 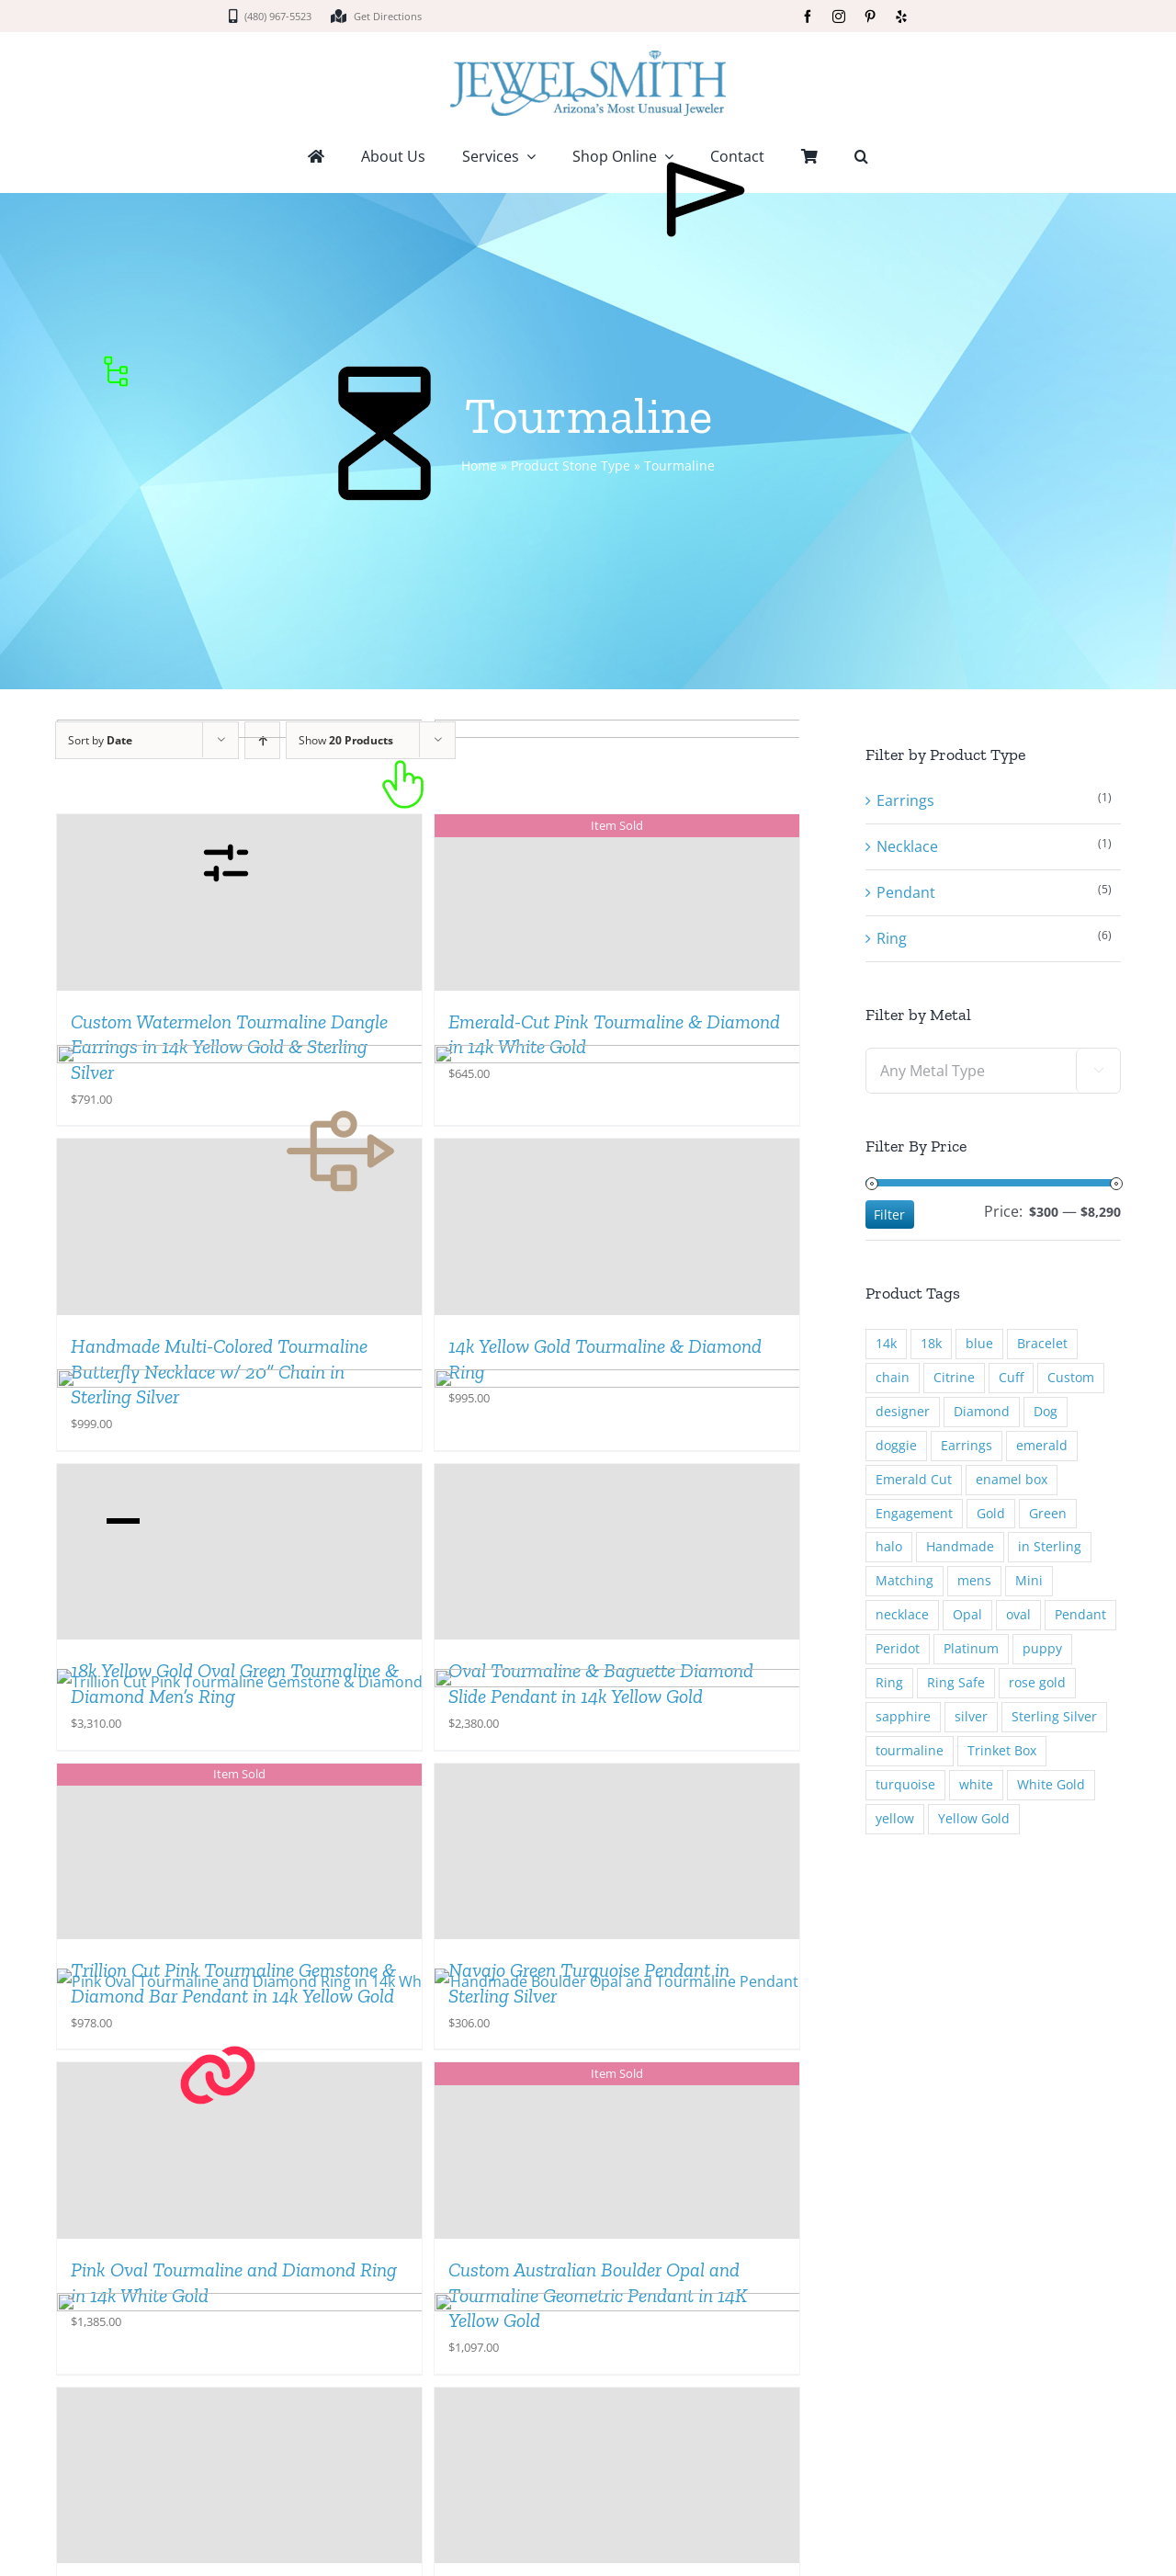 I want to click on flag or mark an important item, so click(x=698, y=199).